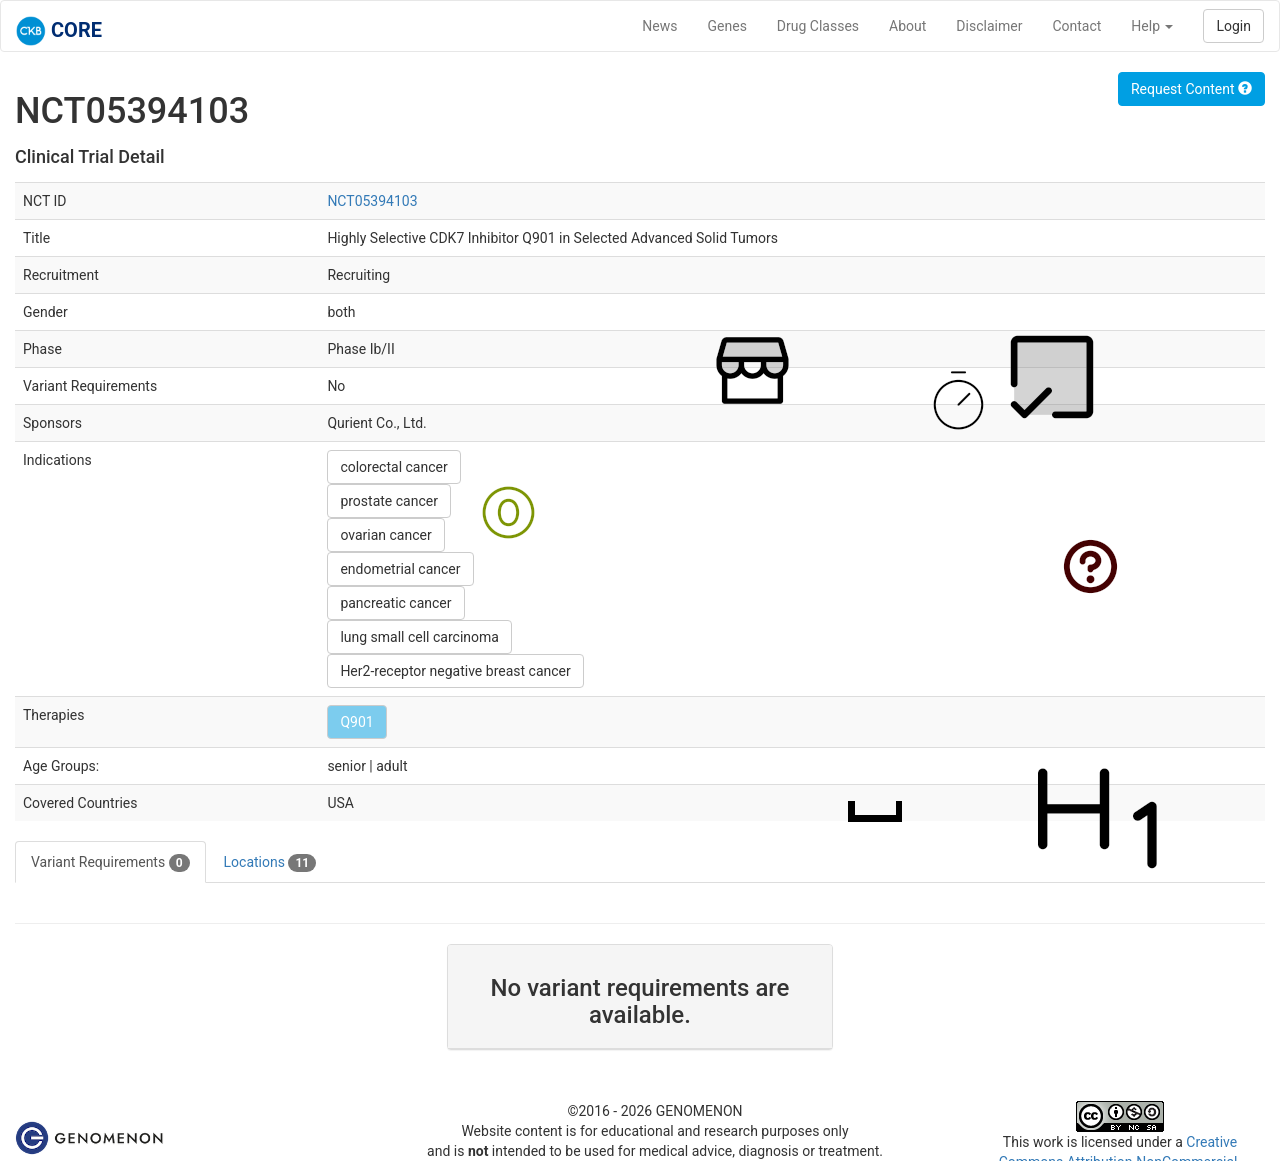 Image resolution: width=1280 pixels, height=1161 pixels. What do you see at coordinates (752, 370) in the screenshot?
I see `access the online store or marketplace` at bounding box center [752, 370].